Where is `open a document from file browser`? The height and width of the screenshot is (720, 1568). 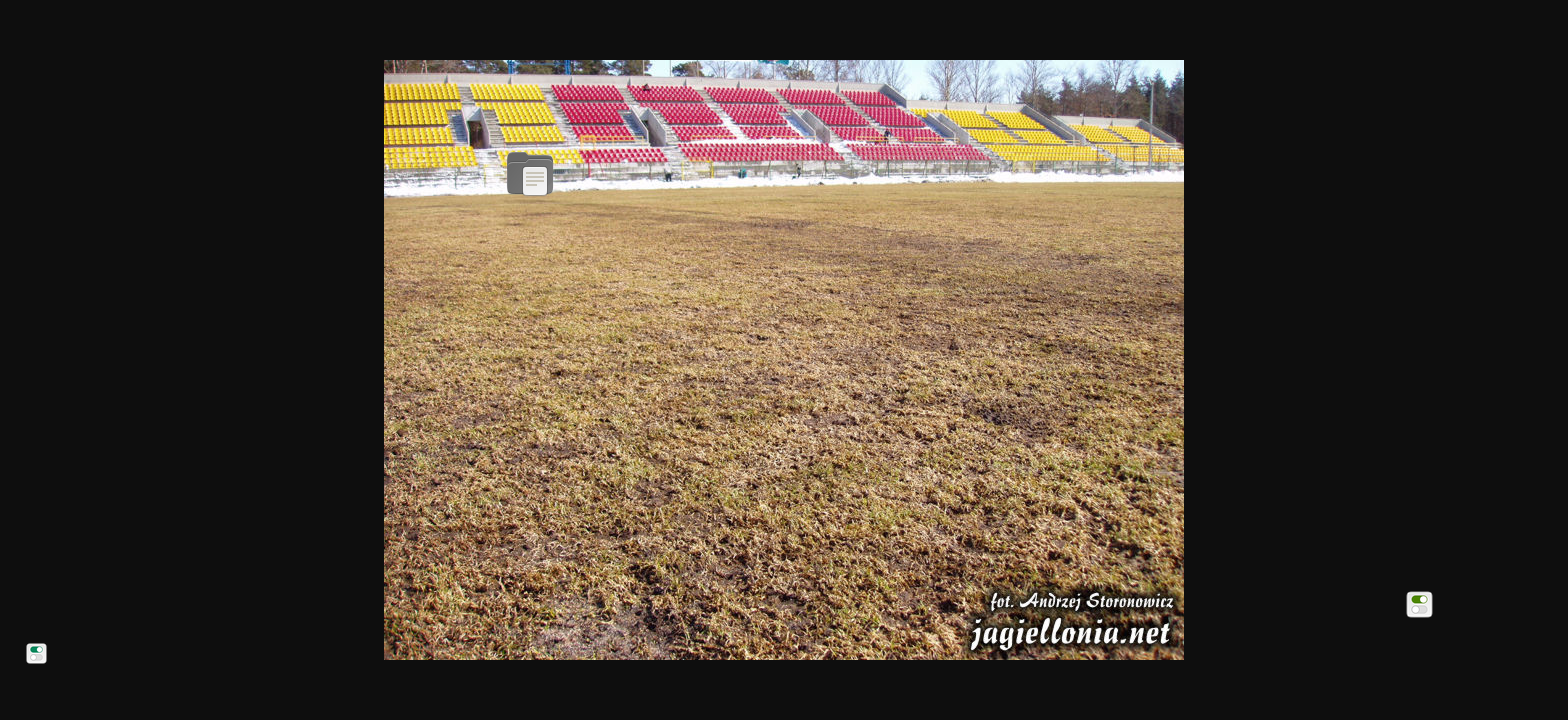 open a document from file browser is located at coordinates (530, 173).